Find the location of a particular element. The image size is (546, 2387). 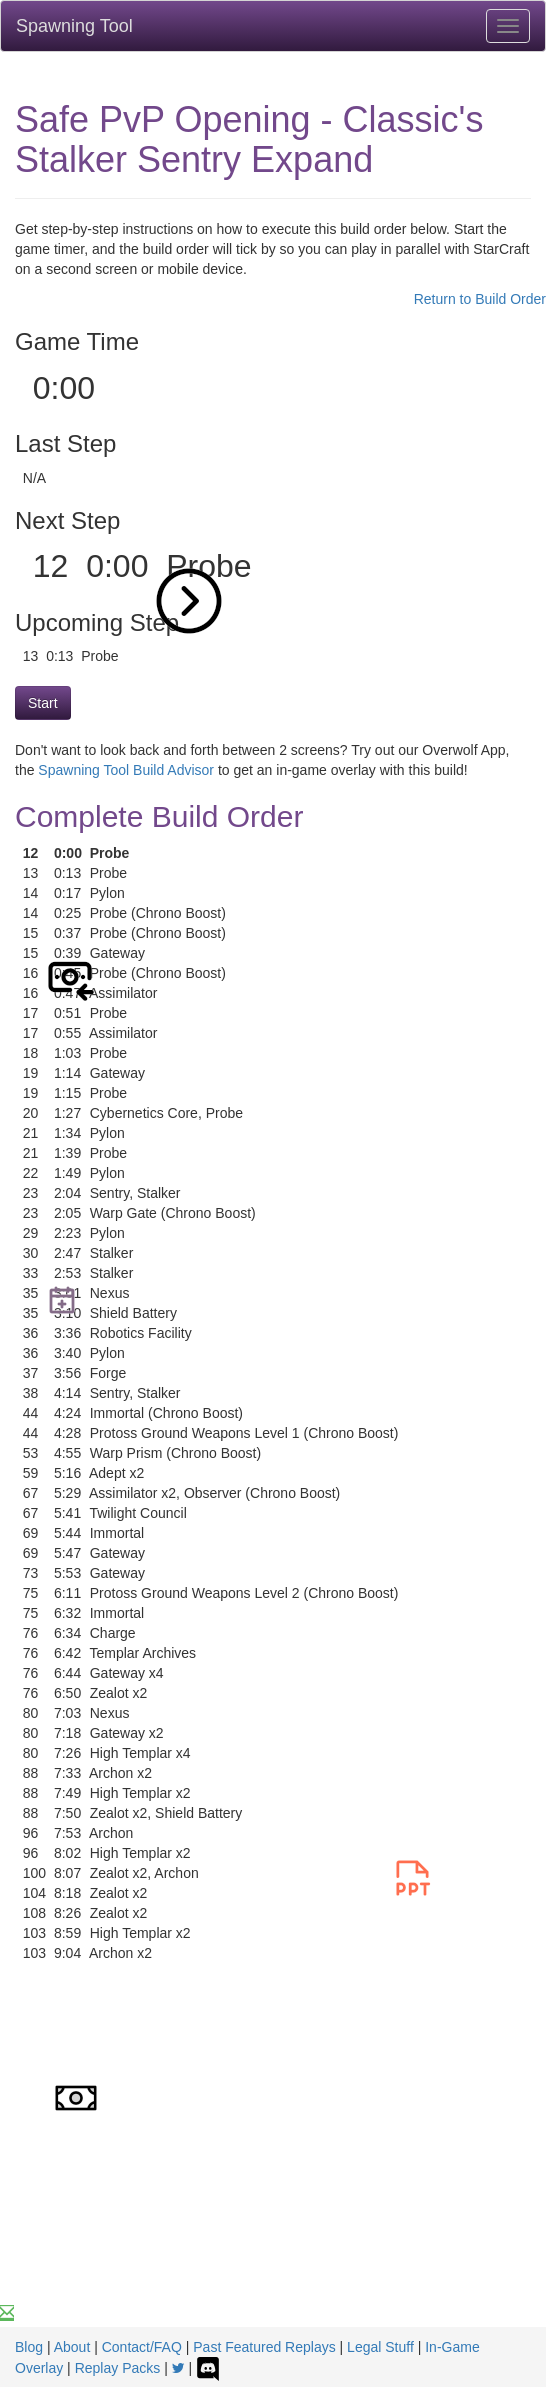

add a new event to the calendar is located at coordinates (62, 1301).